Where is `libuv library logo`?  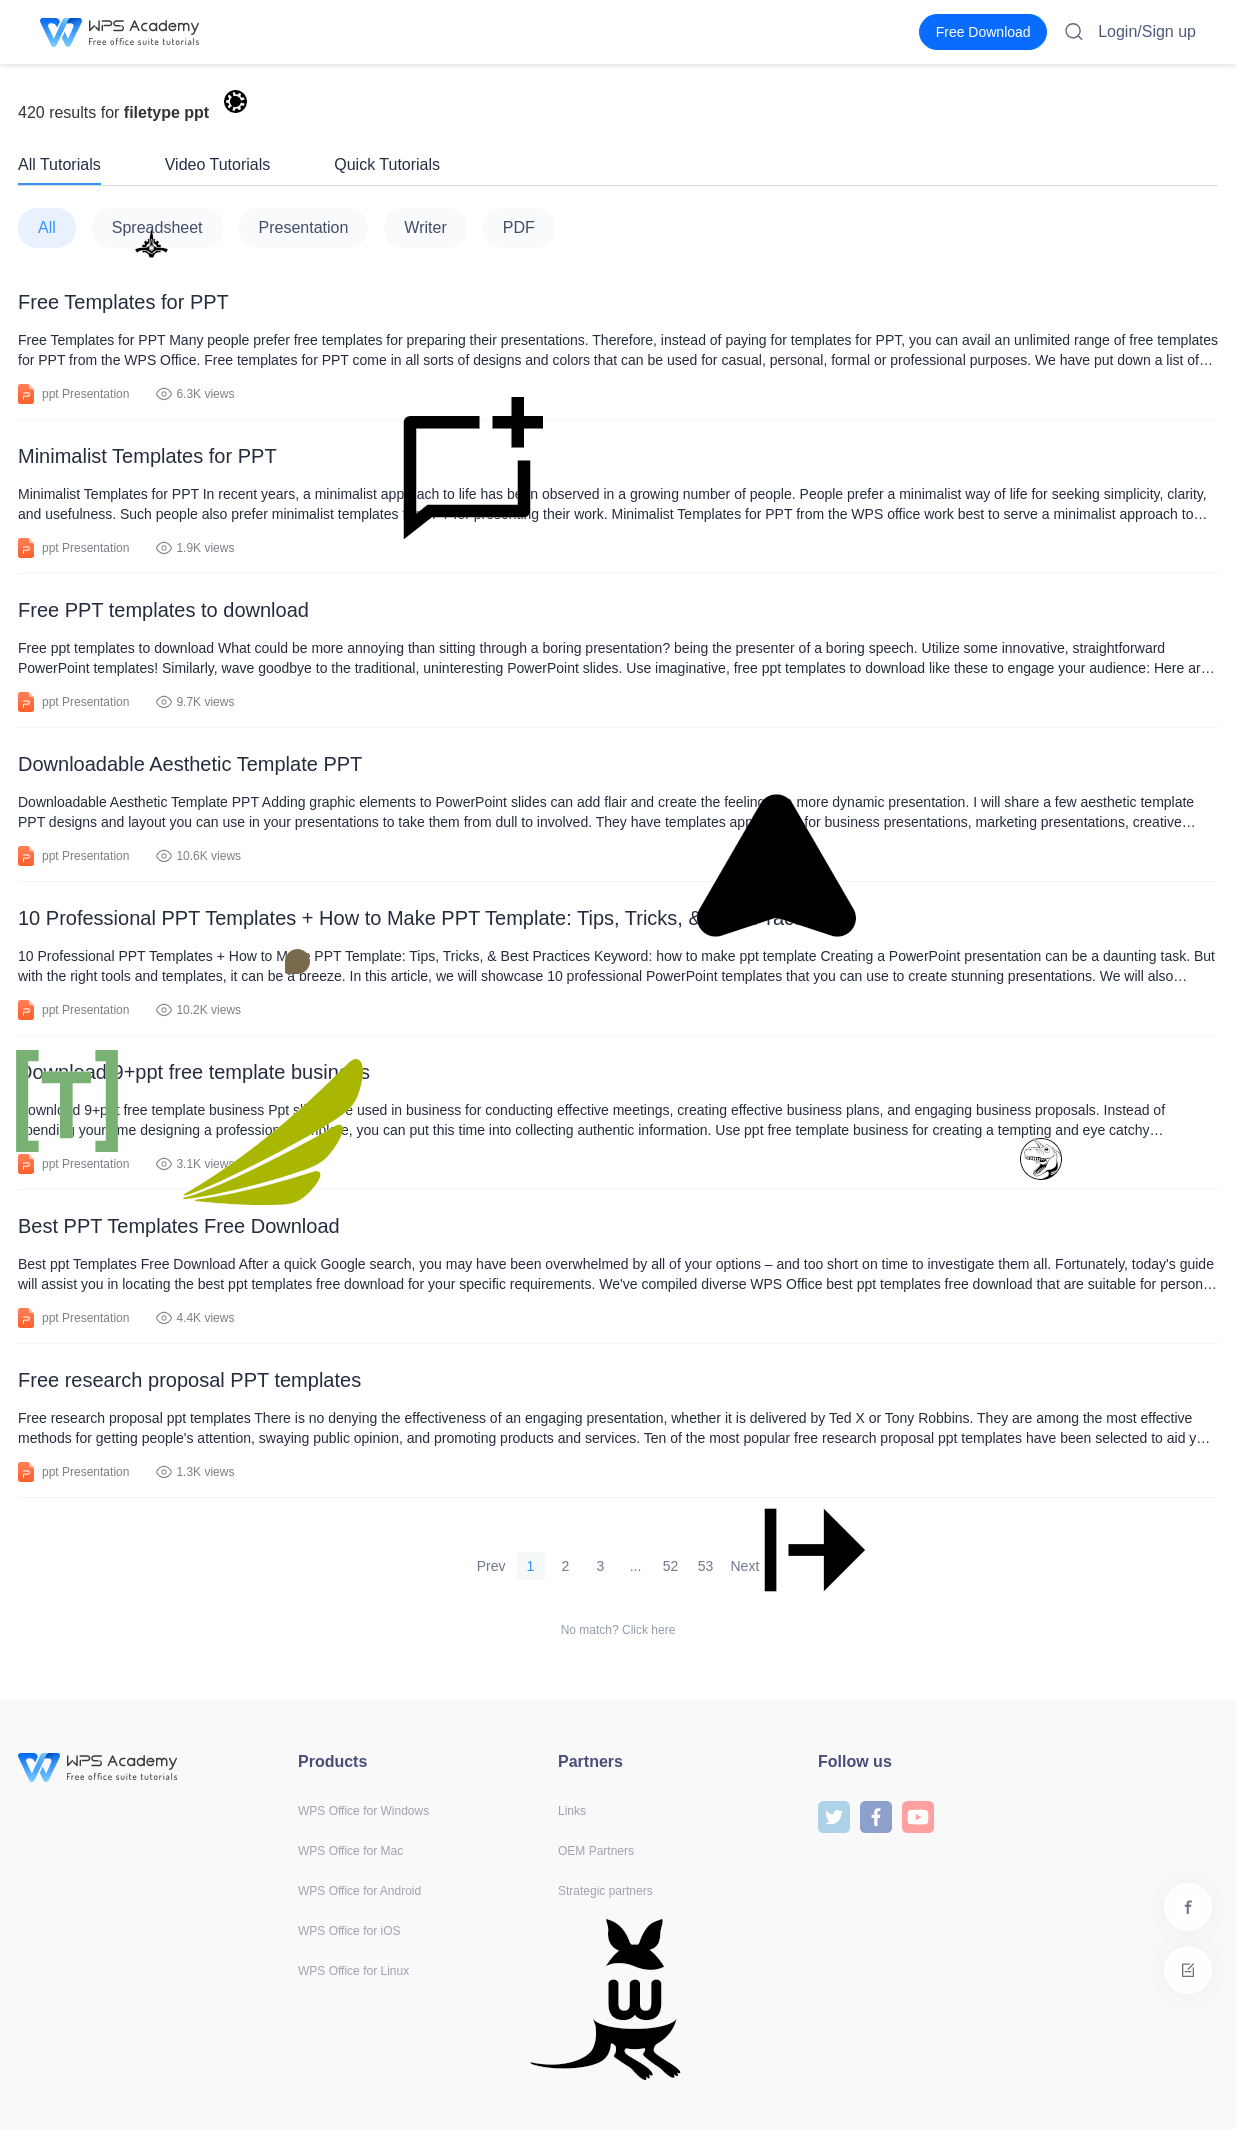 libuv library logo is located at coordinates (1041, 1159).